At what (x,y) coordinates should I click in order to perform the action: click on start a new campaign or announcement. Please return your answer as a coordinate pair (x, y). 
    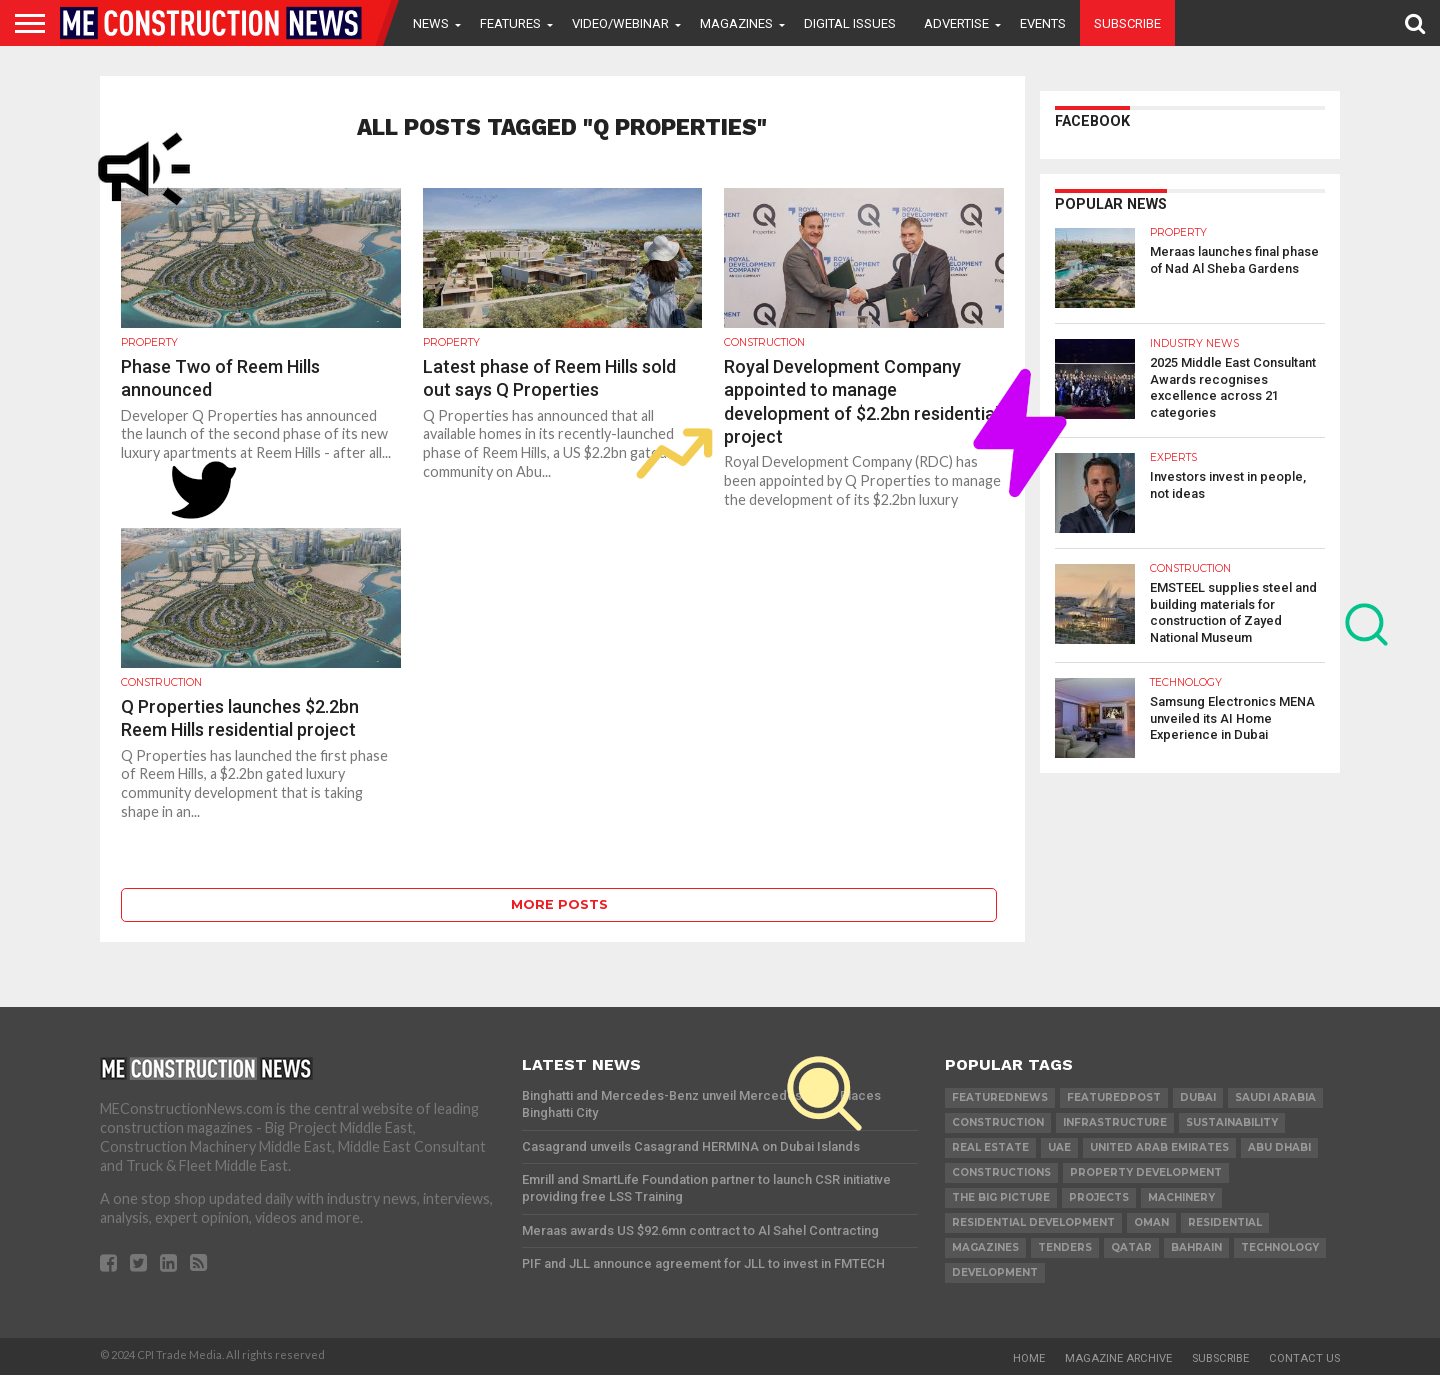
    Looking at the image, I should click on (144, 169).